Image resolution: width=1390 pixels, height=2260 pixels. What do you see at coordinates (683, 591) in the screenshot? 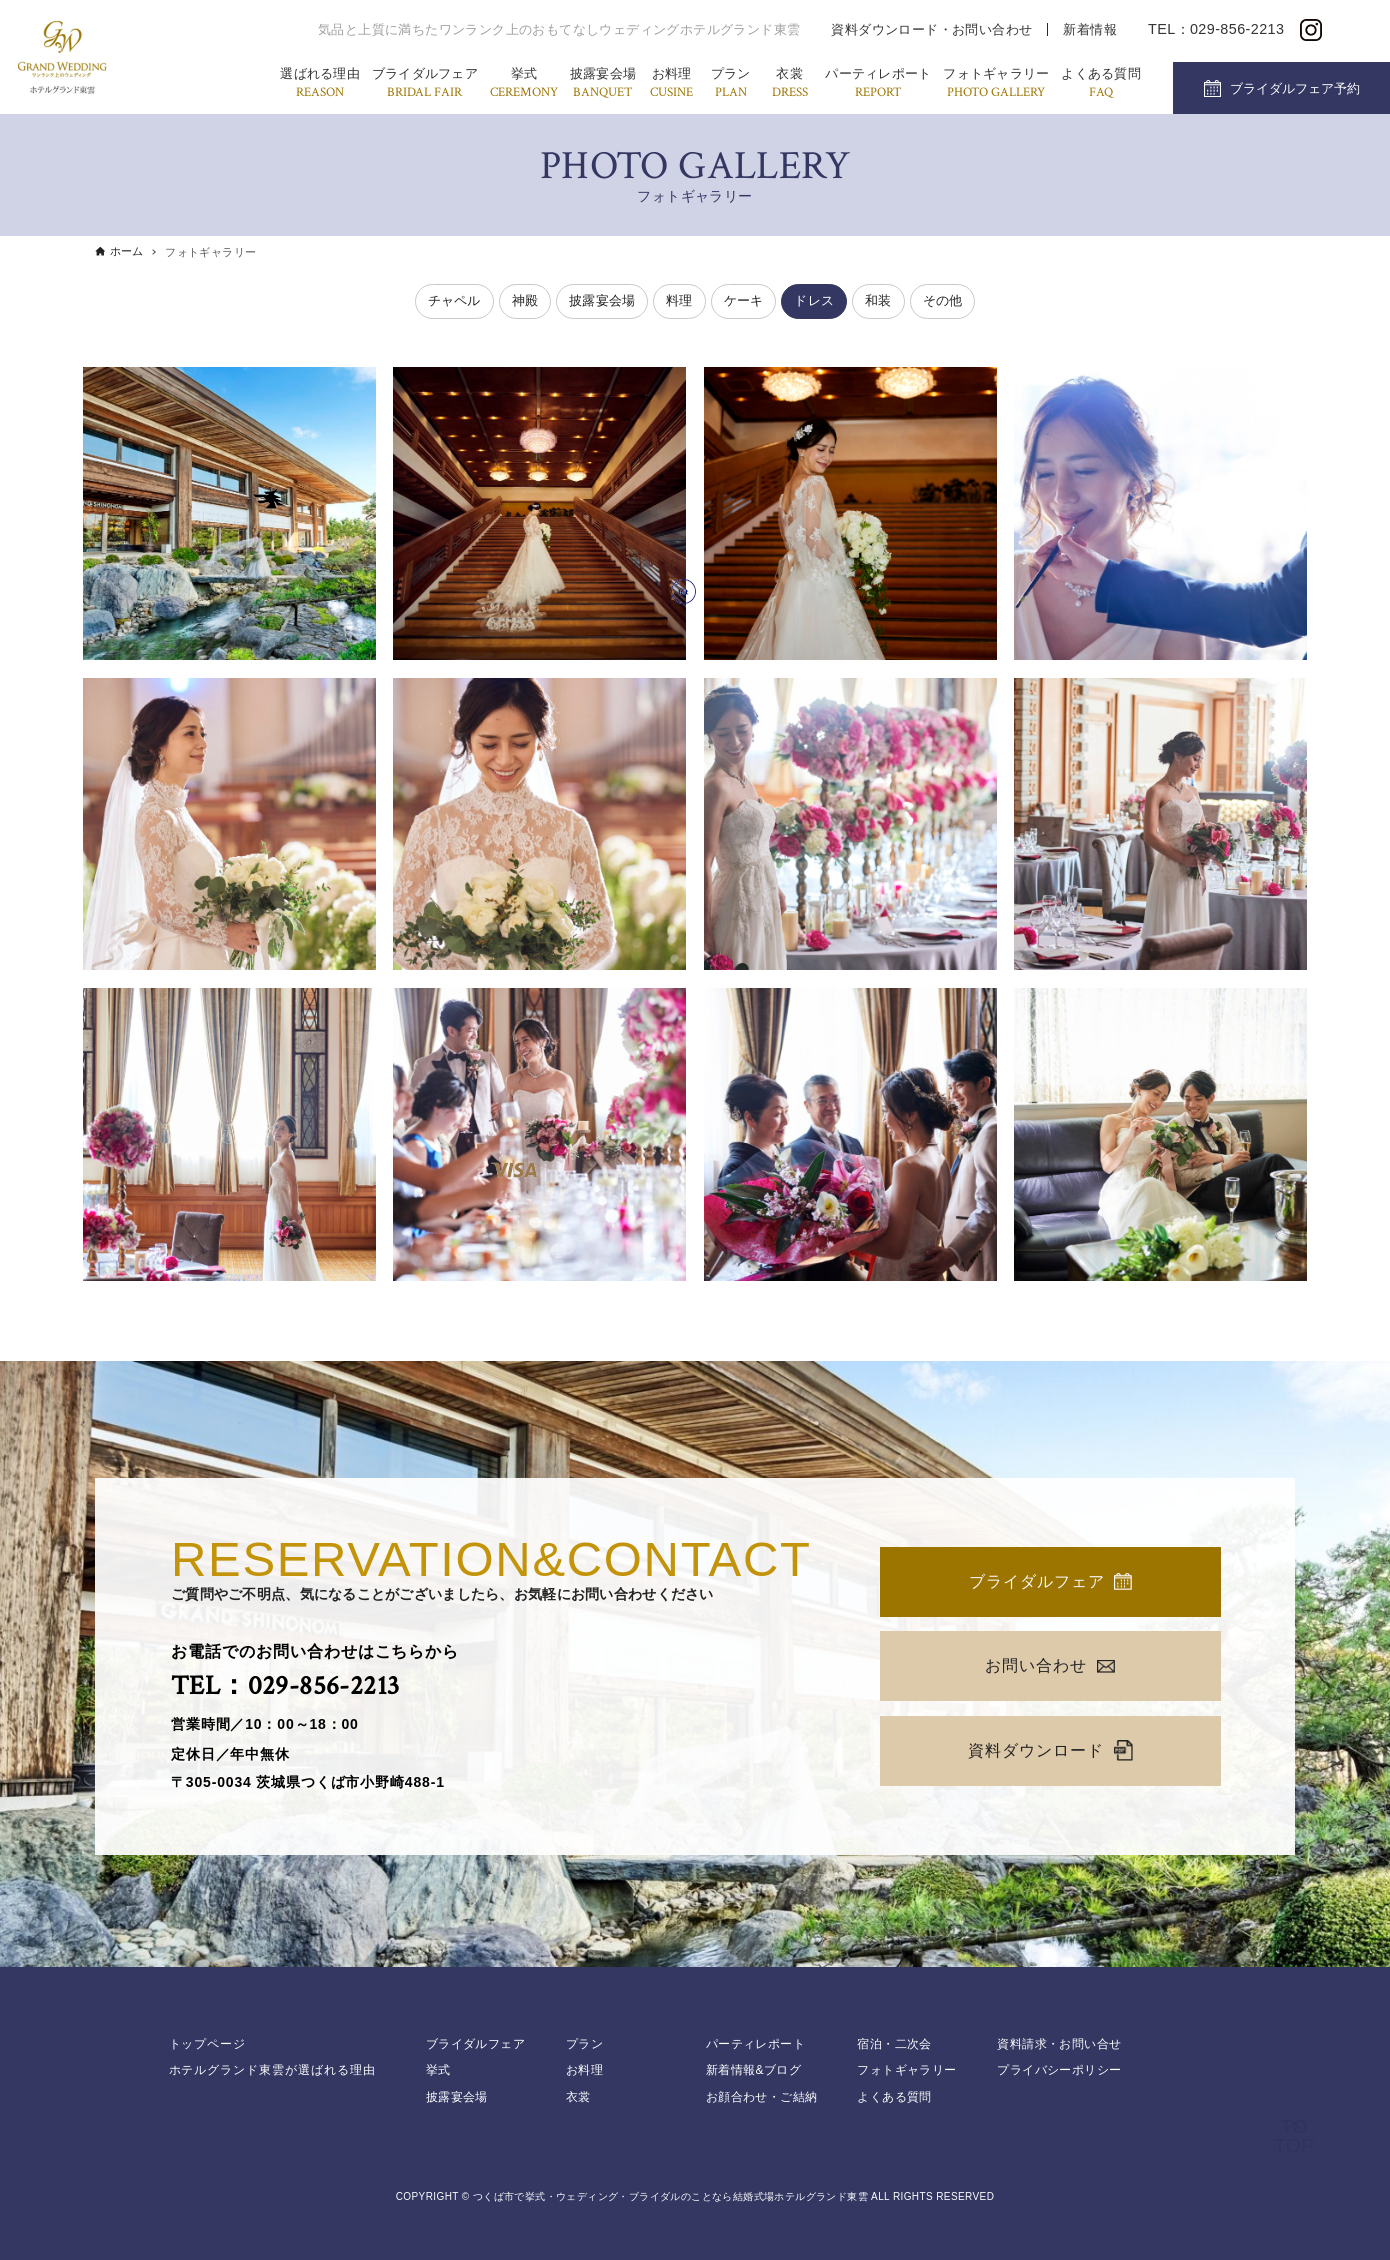
I see `bit component sharing platform logo` at bounding box center [683, 591].